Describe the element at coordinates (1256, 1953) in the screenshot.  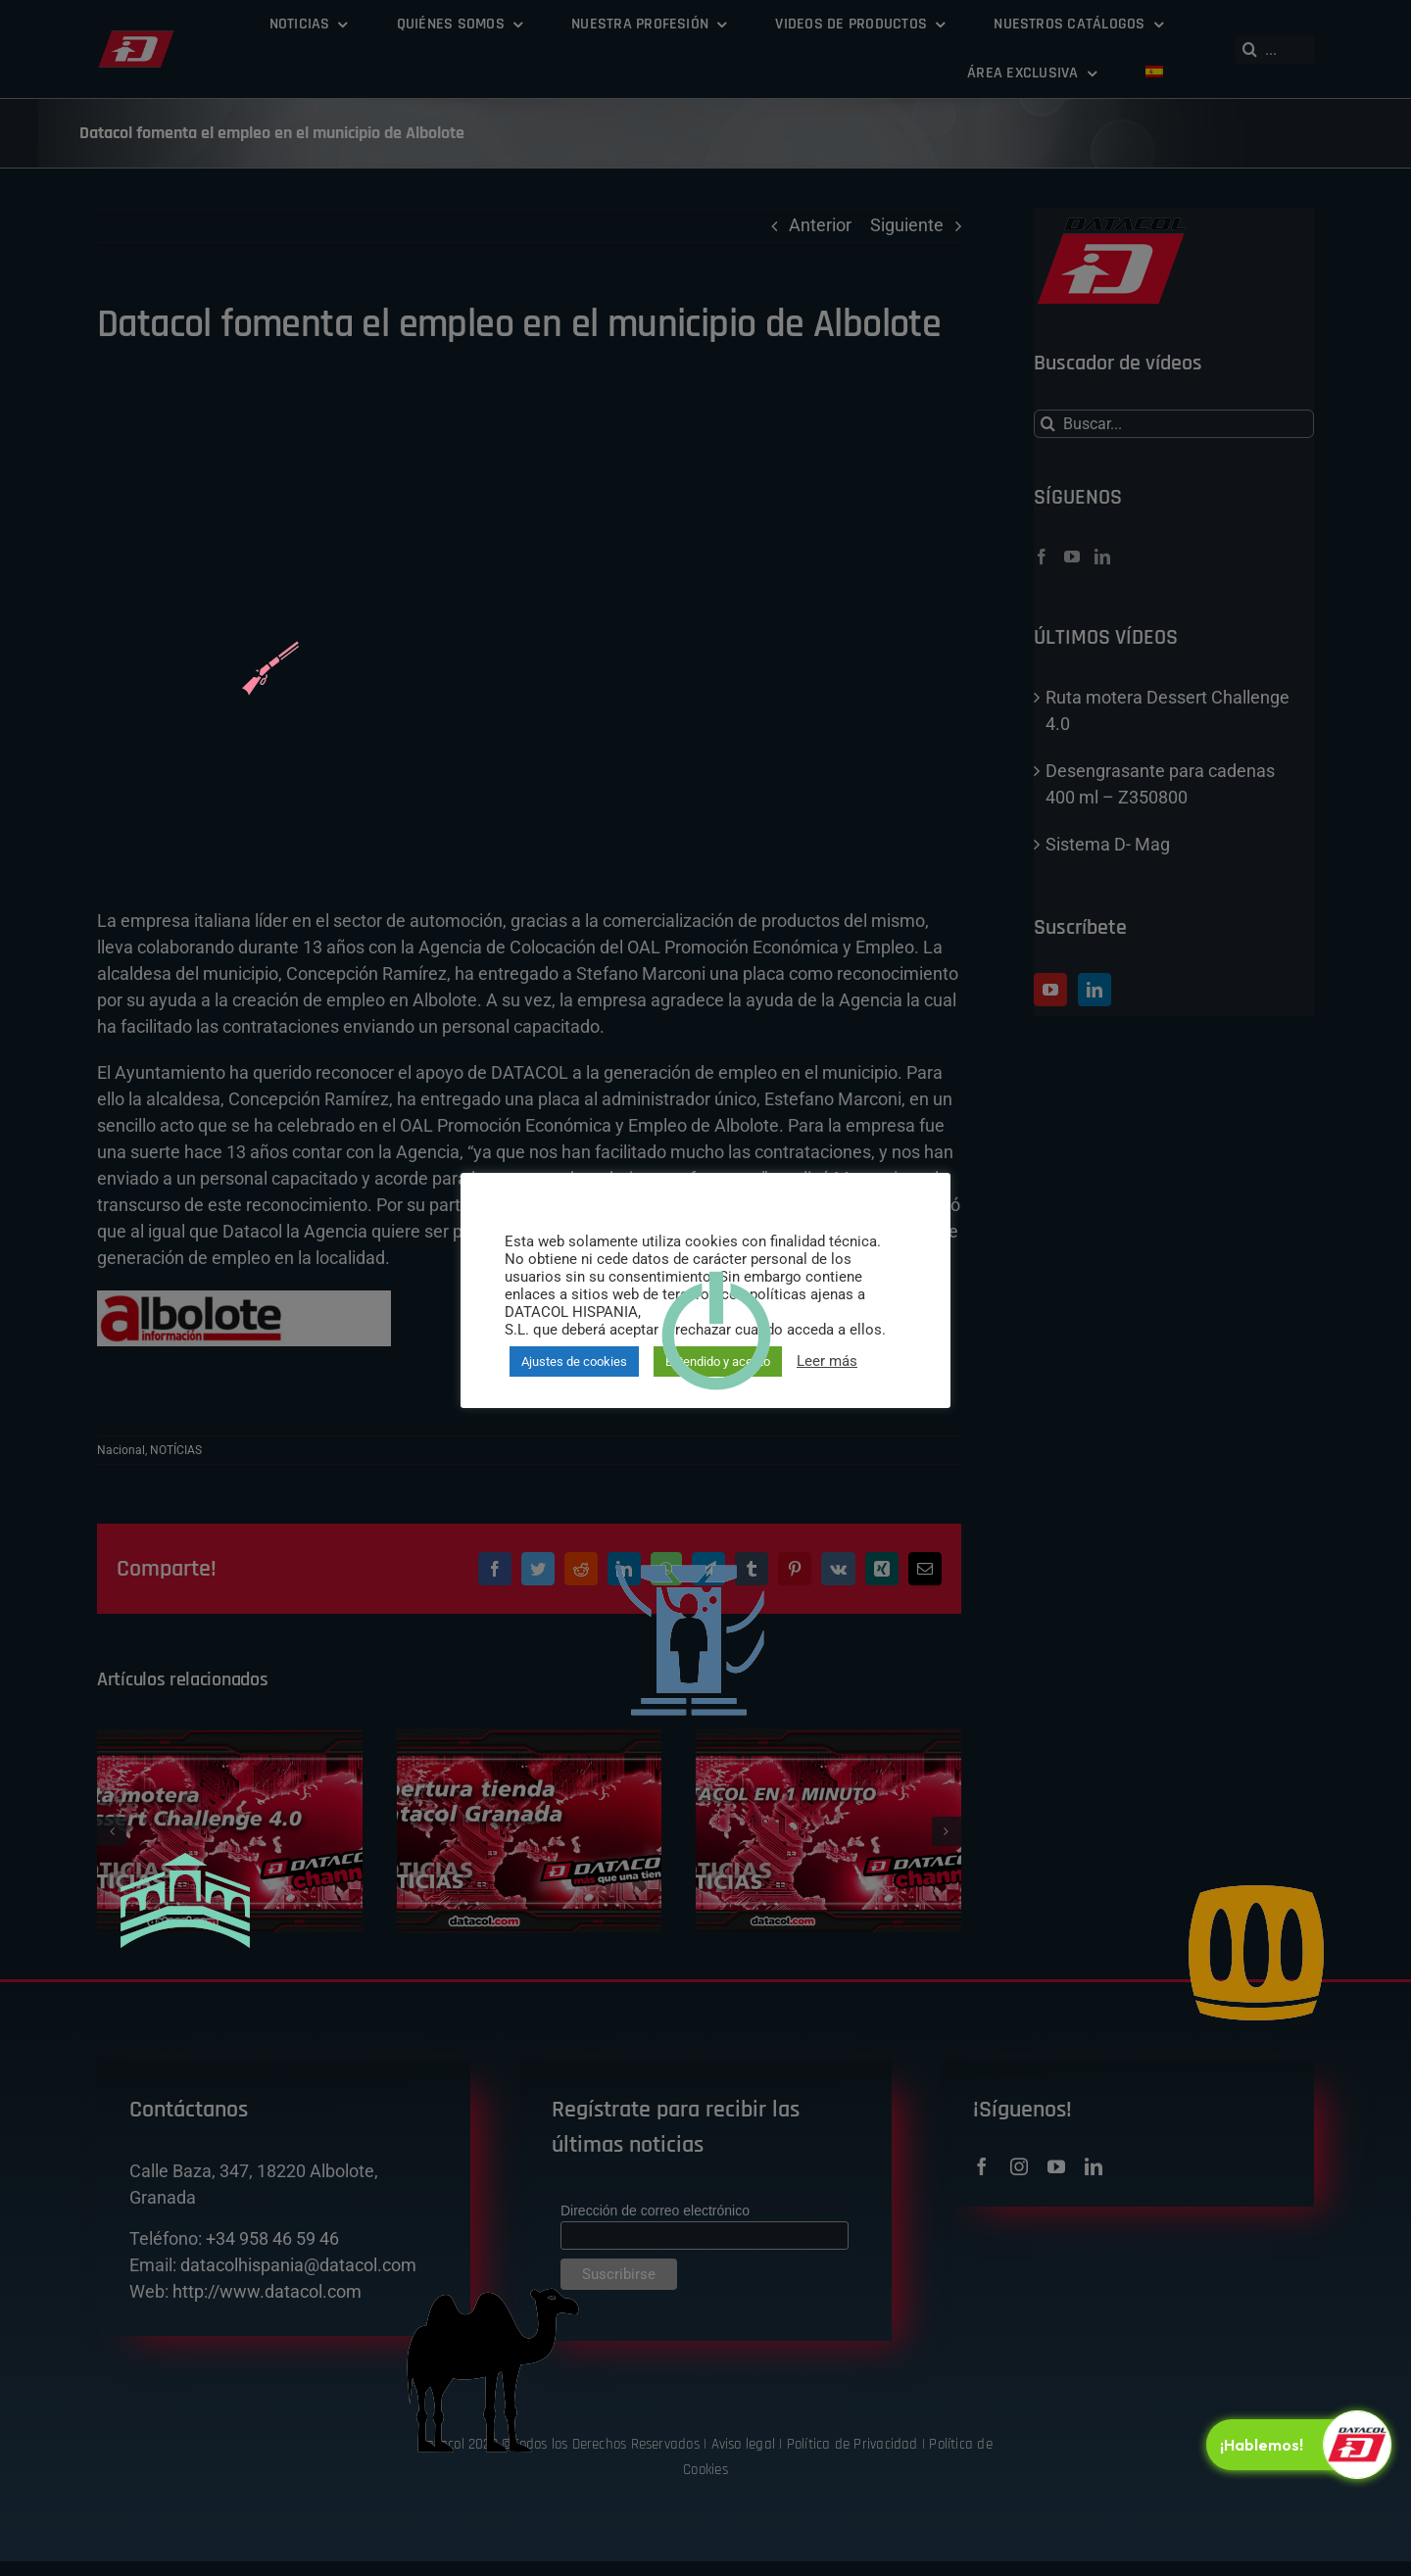
I see `barrel or cask item in a game inventory` at that location.